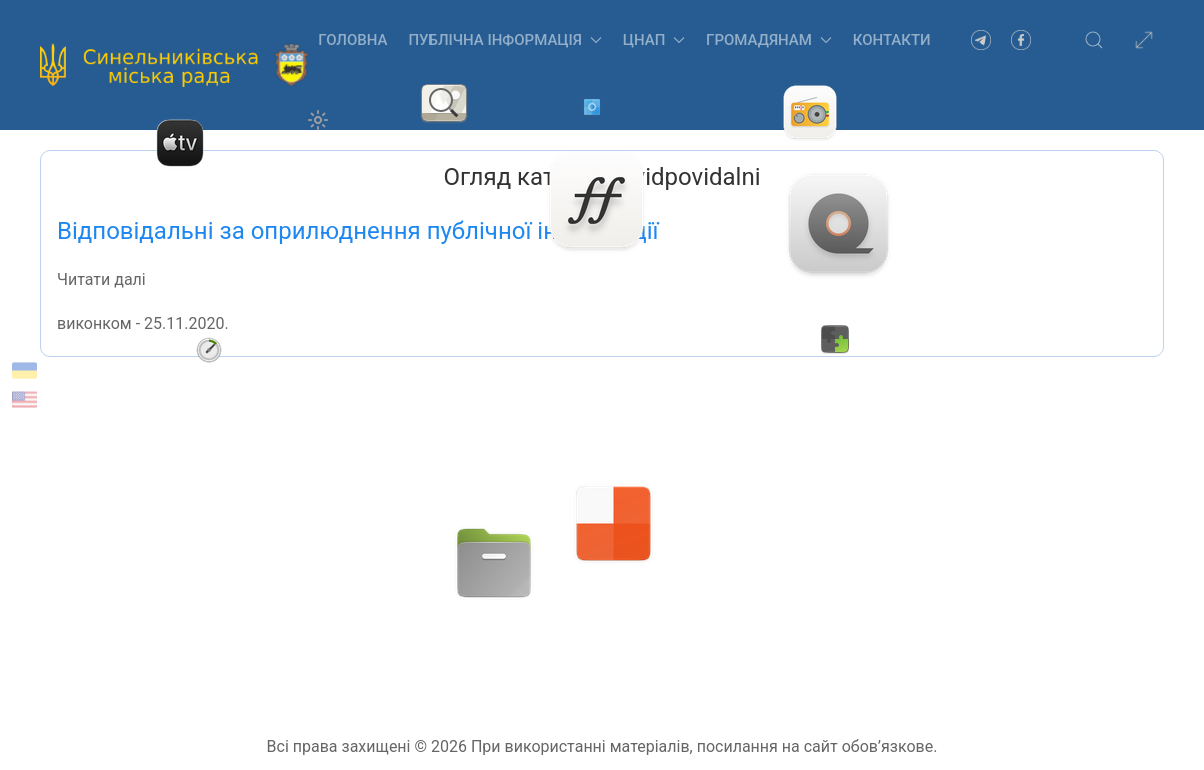 Image resolution: width=1204 pixels, height=770 pixels. Describe the element at coordinates (810, 112) in the screenshot. I see `open goodvibes internet radio app` at that location.